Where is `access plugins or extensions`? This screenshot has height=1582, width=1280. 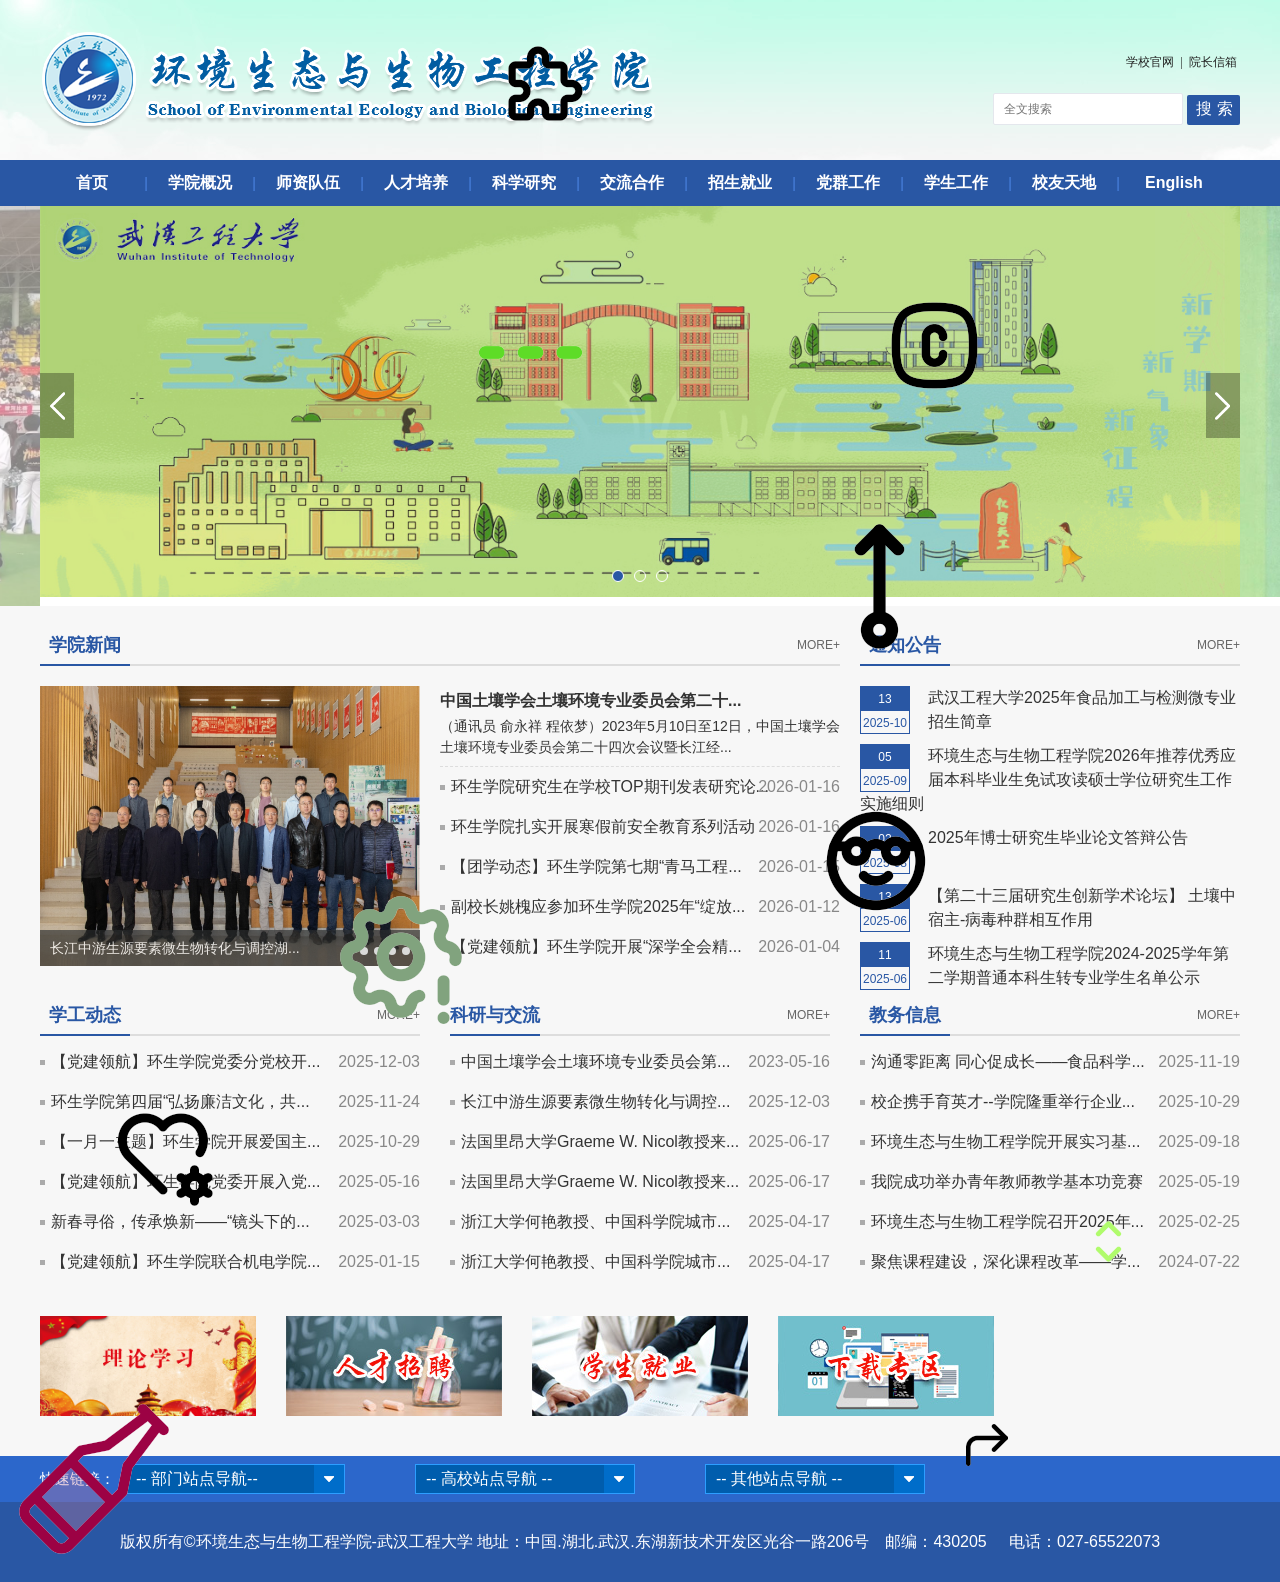
access plugins or extensions is located at coordinates (545, 83).